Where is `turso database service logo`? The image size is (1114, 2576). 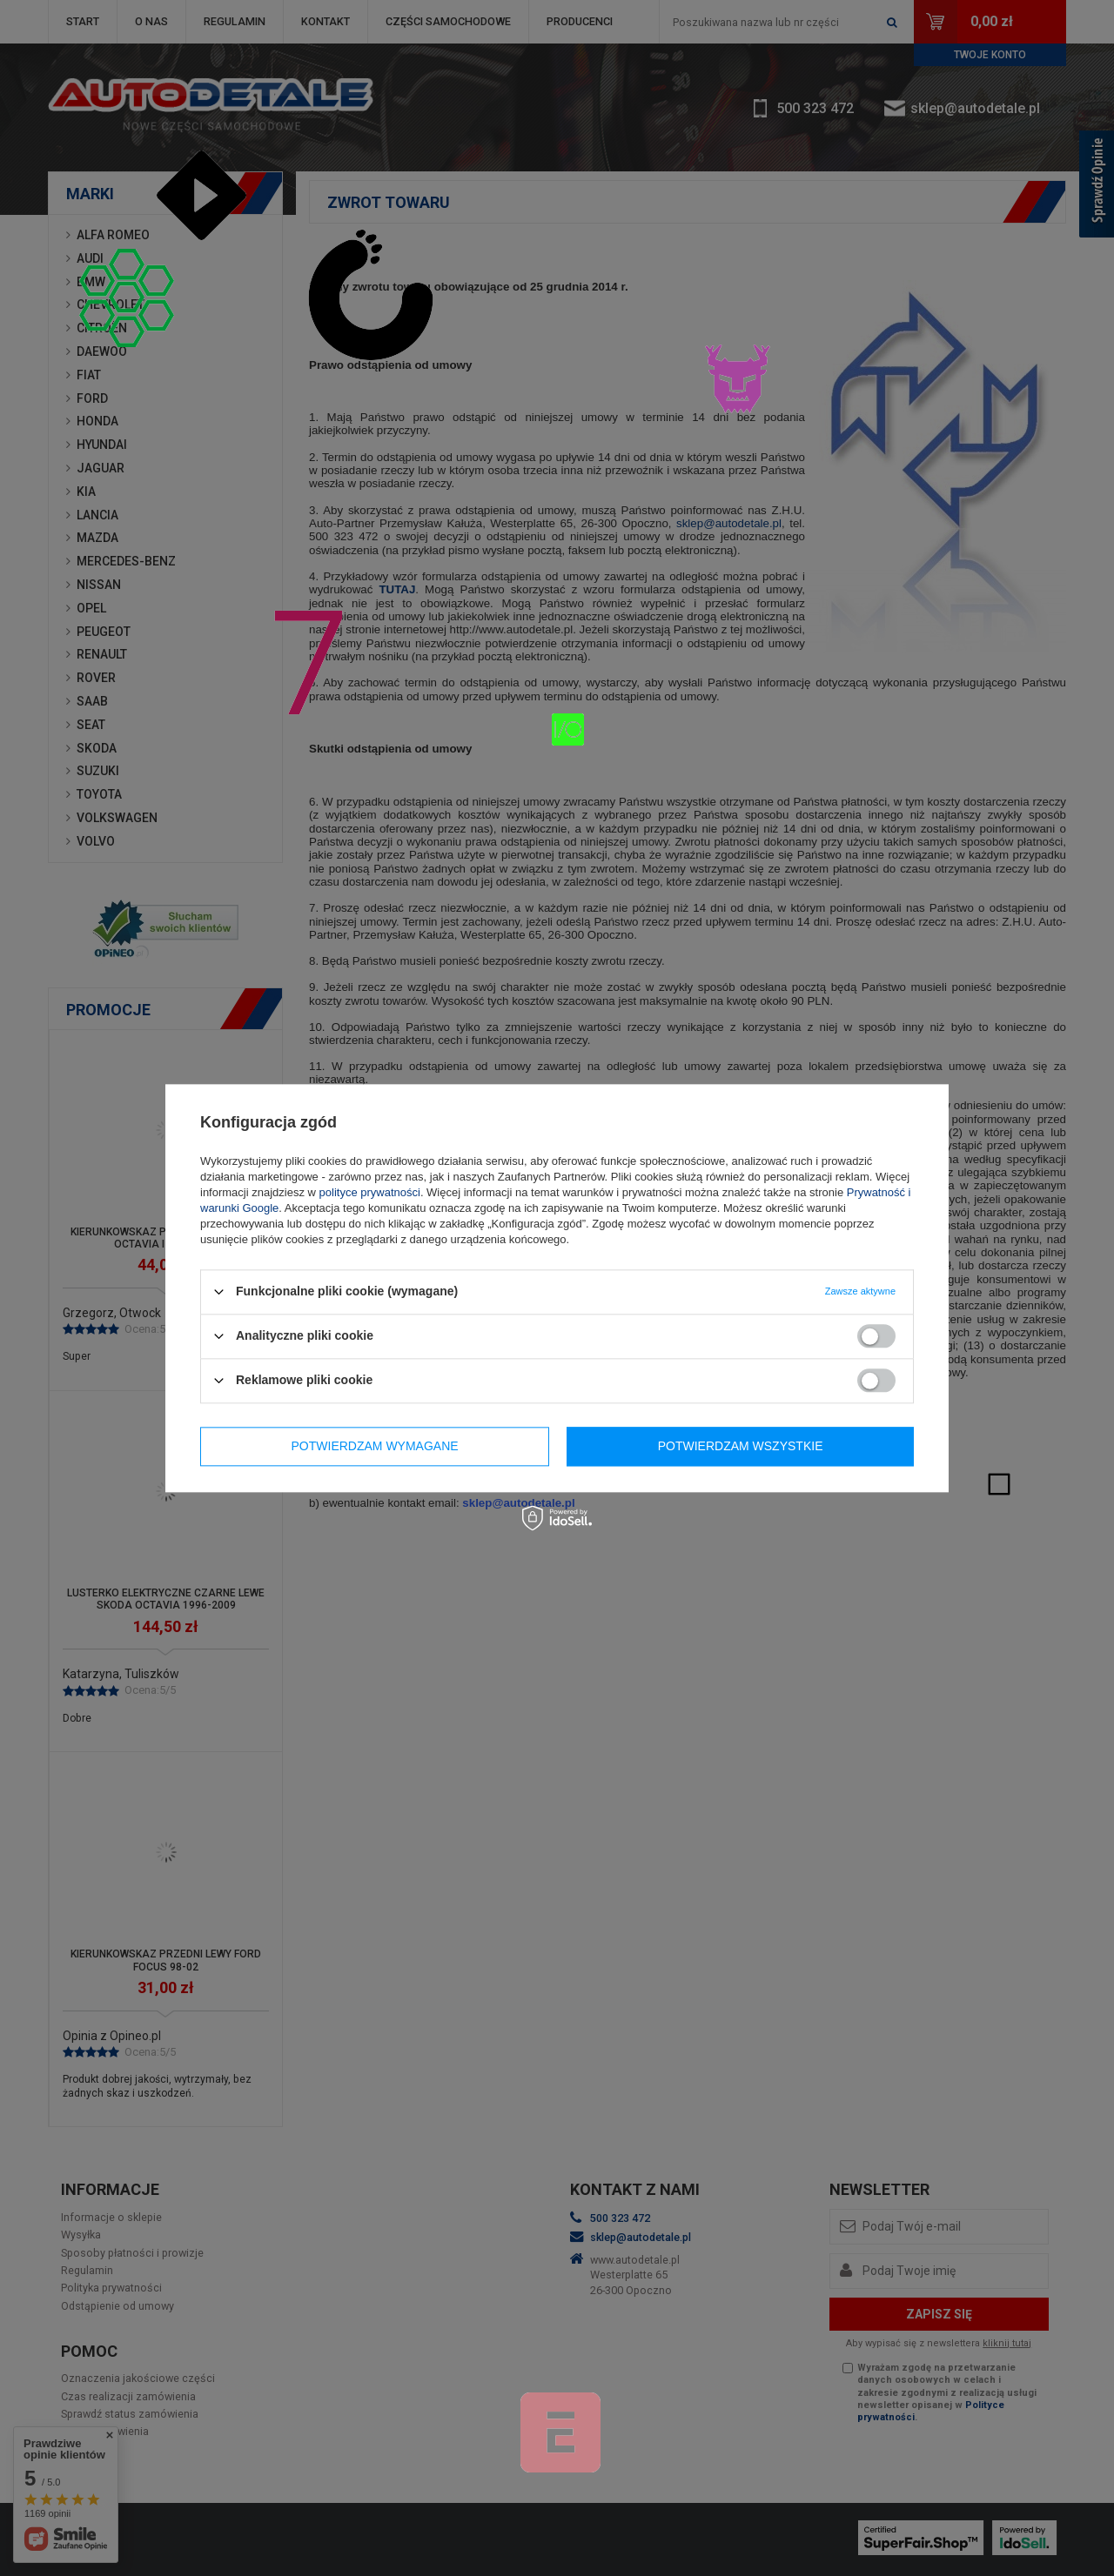
turso database service logo is located at coordinates (737, 378).